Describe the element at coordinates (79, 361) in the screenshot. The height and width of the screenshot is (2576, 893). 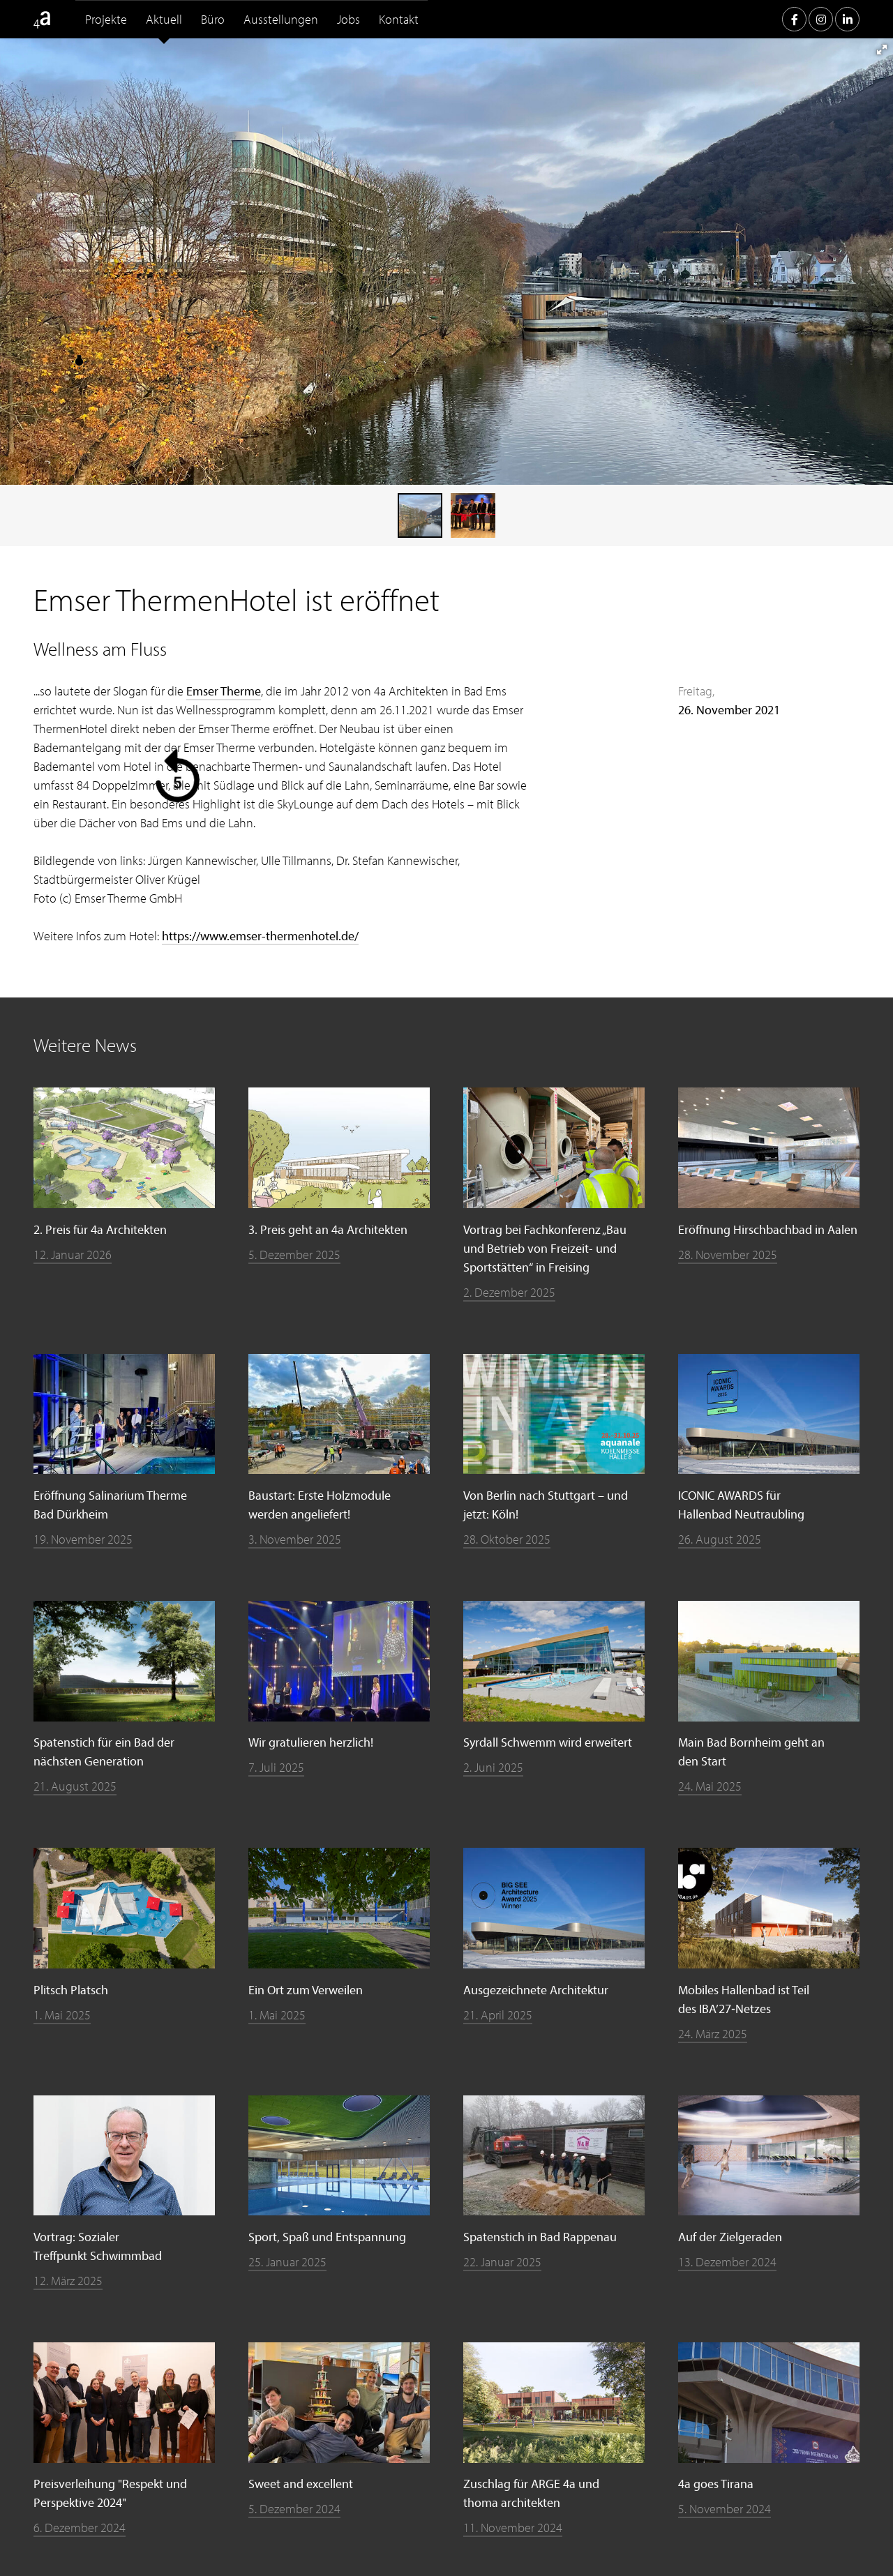
I see `adjust incandescent light settings` at that location.